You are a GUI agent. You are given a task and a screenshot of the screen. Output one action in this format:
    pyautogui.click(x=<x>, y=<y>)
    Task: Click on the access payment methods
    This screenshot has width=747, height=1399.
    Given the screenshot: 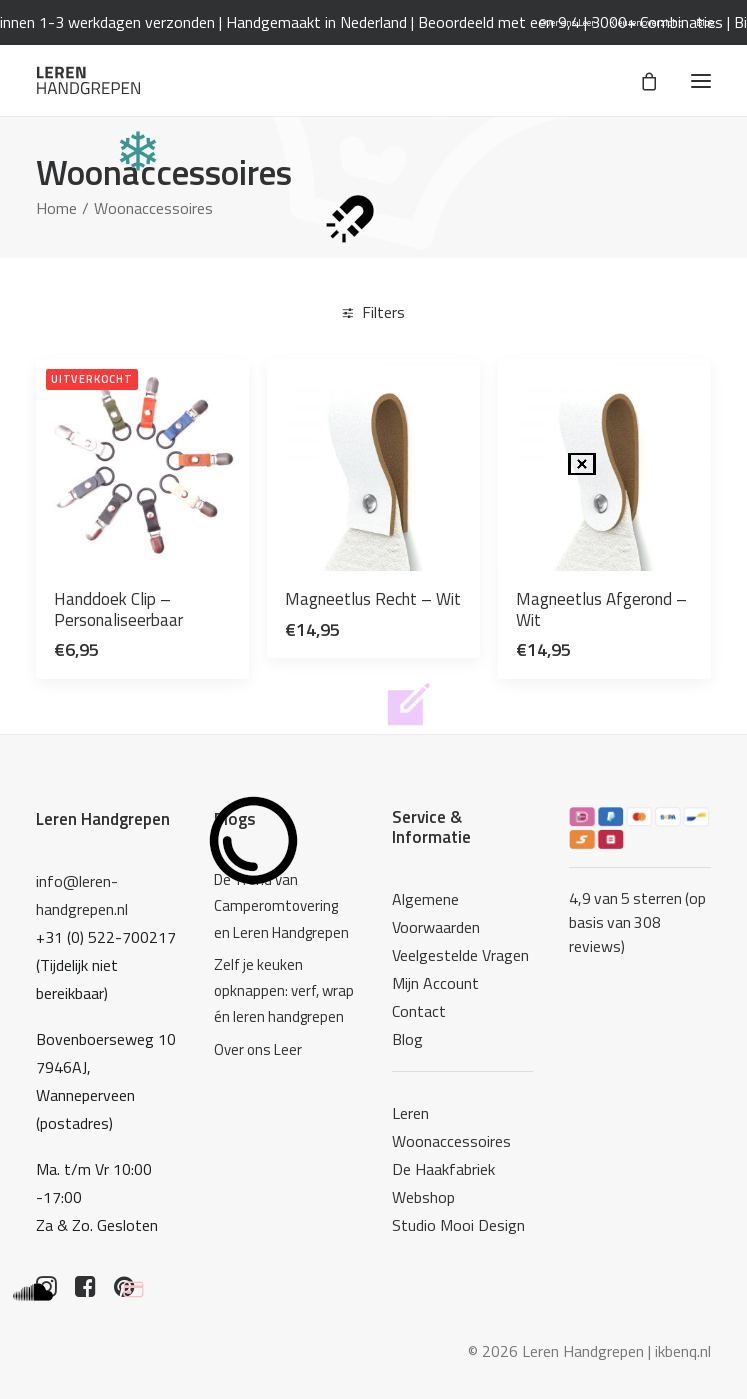 What is the action you would take?
    pyautogui.click(x=133, y=1289)
    